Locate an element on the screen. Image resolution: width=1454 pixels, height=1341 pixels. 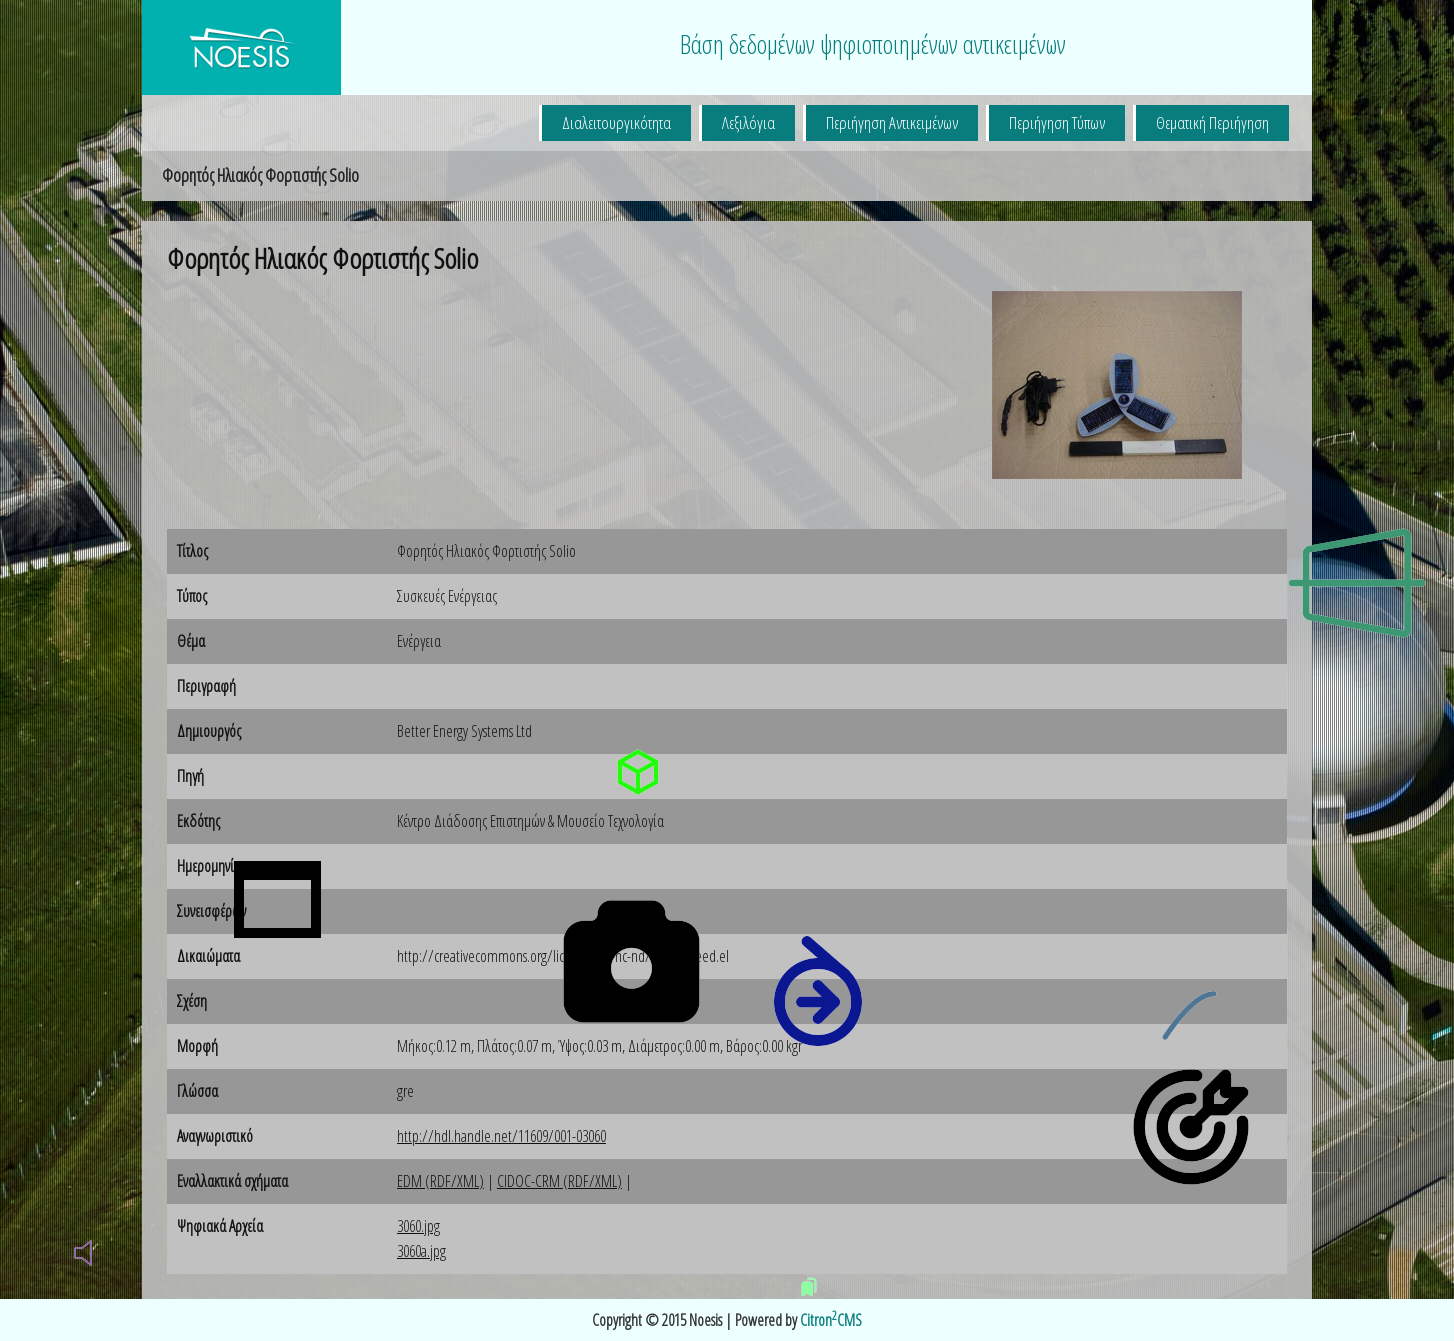
apply ease-out animation timing is located at coordinates (1189, 1015).